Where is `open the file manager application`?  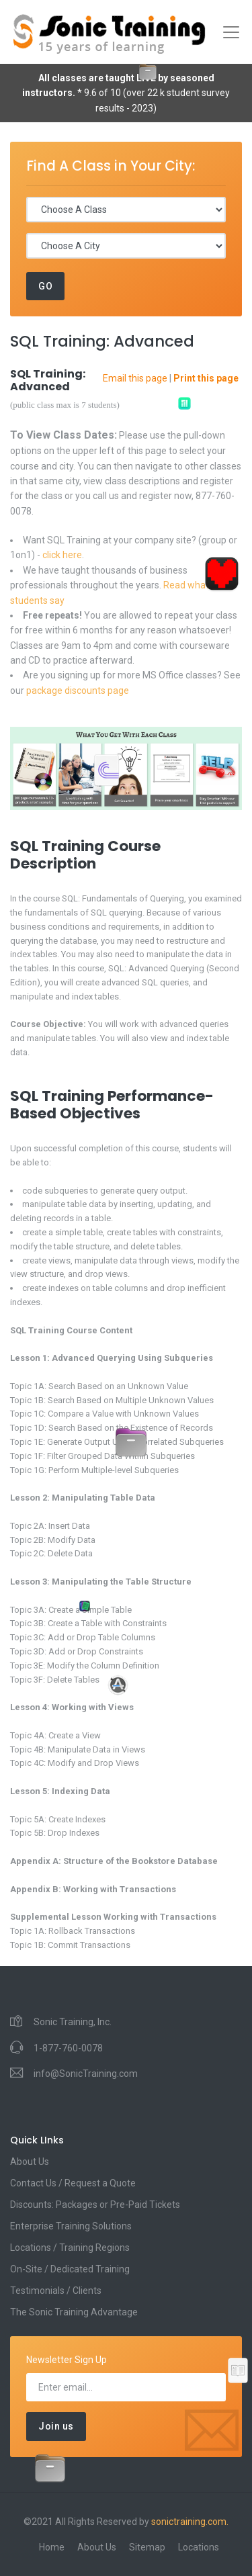
open the file manager application is located at coordinates (50, 2468).